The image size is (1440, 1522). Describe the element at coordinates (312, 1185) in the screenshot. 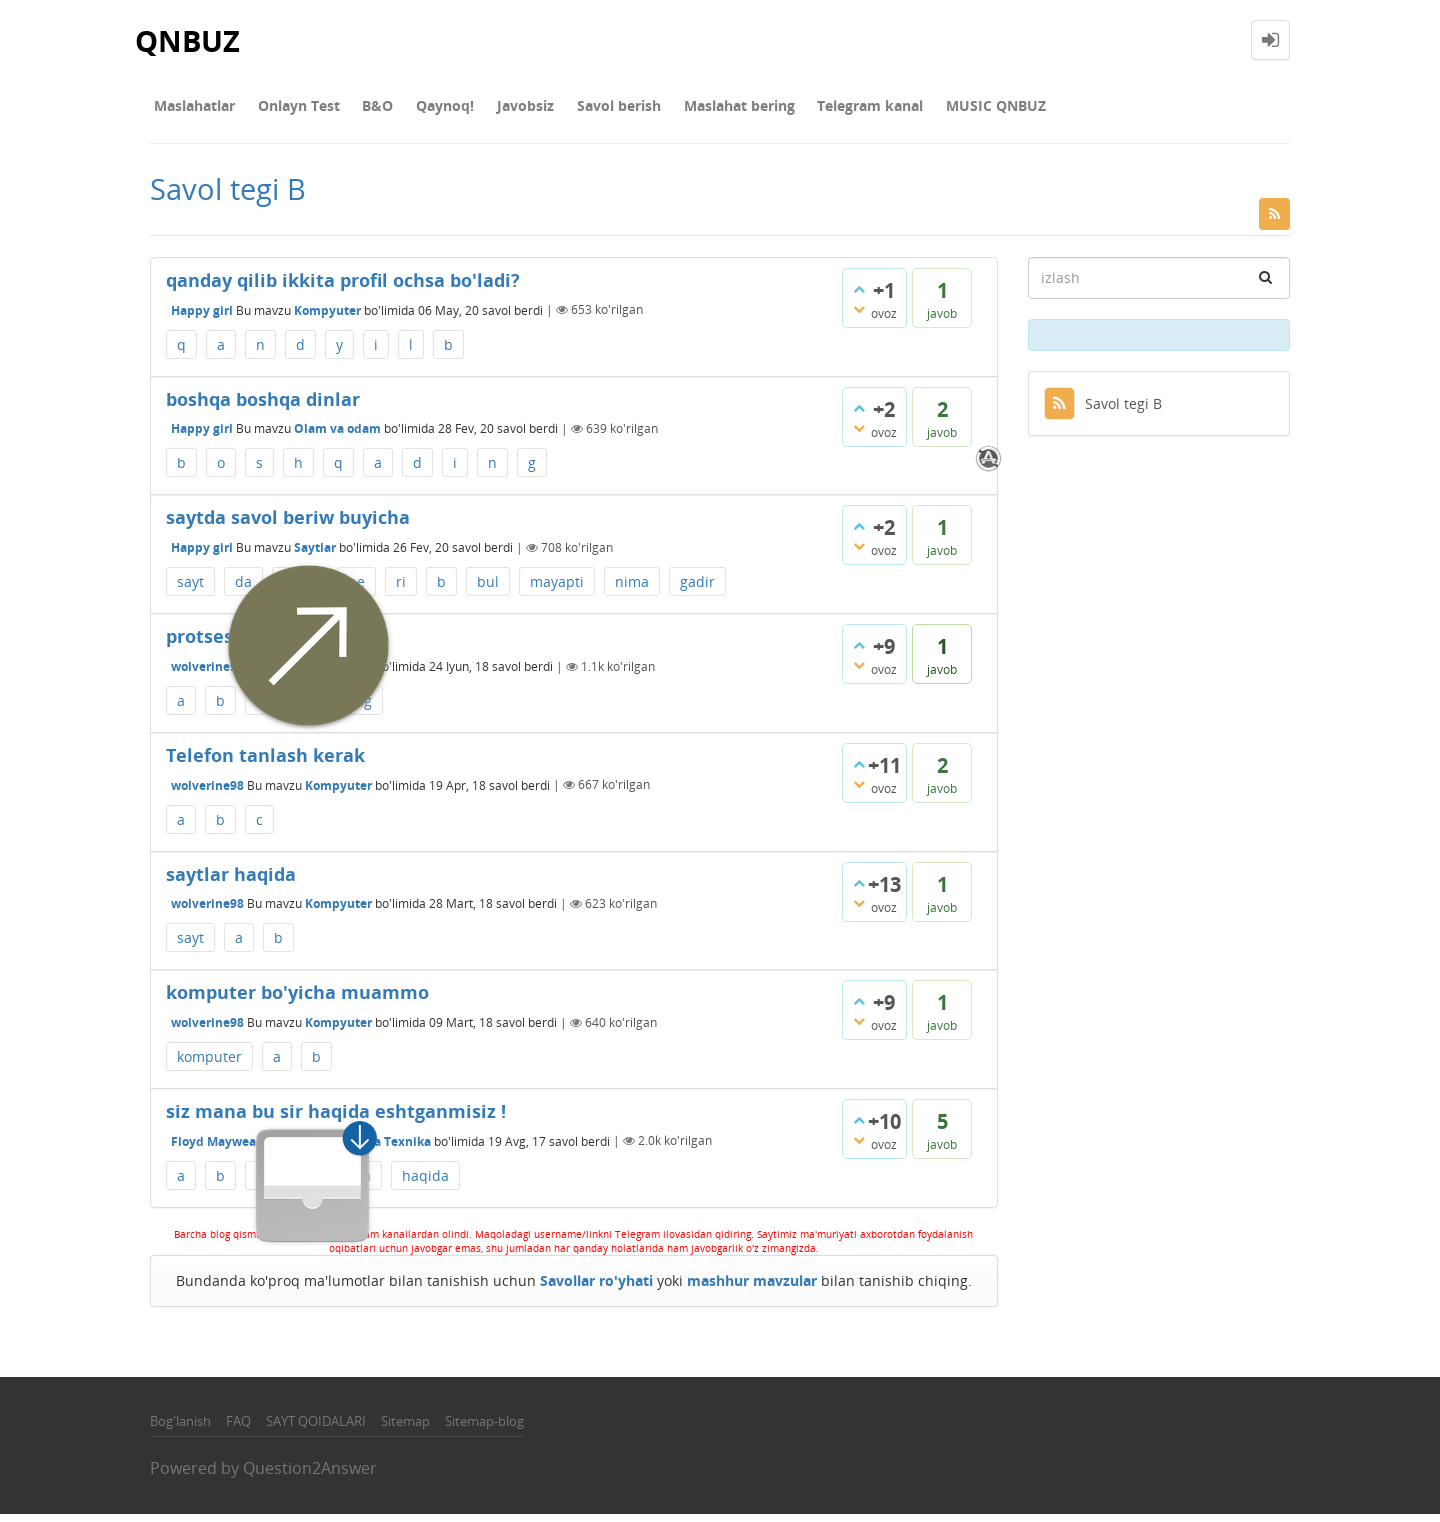

I see `access your email inbox` at that location.